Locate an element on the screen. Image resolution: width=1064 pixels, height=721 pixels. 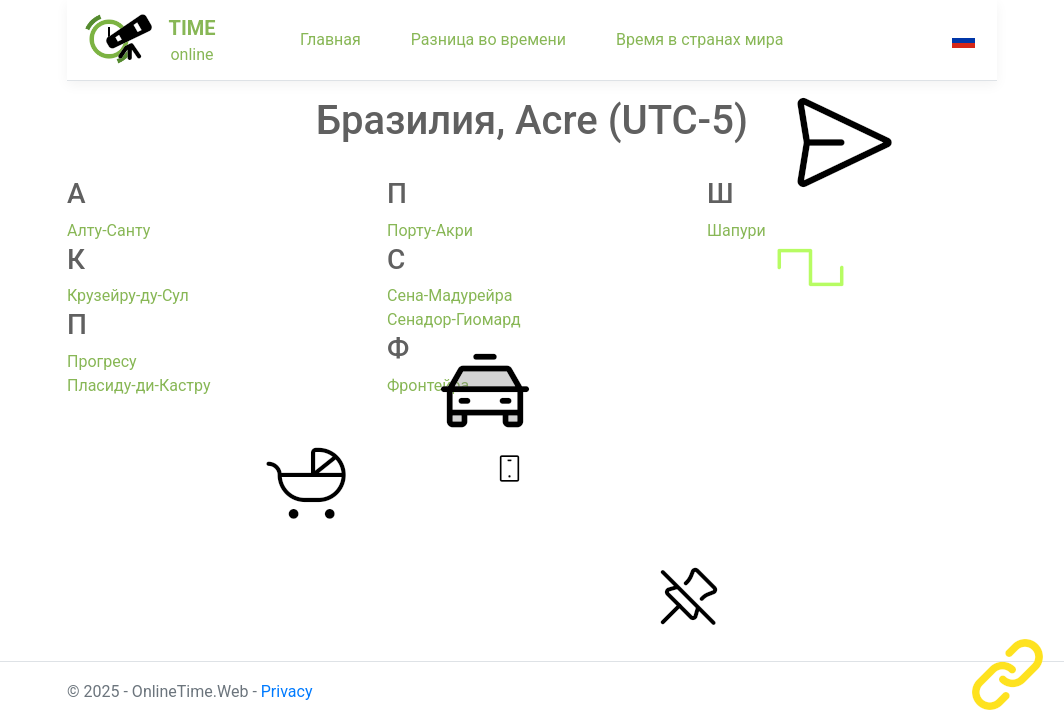
unpin an item from your saved collection is located at coordinates (687, 597).